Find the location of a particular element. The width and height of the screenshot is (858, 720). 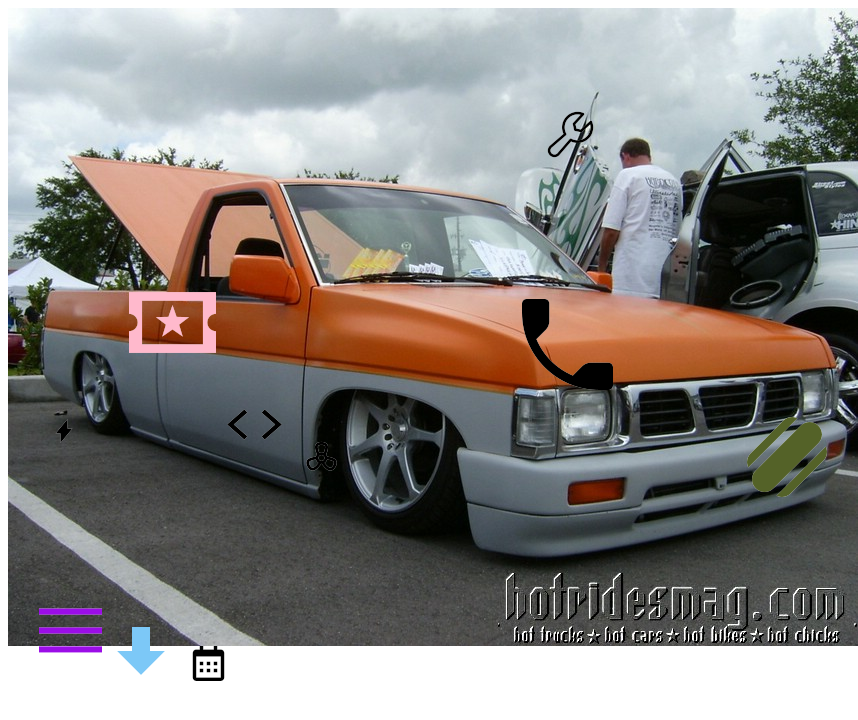

download a file or content is located at coordinates (141, 651).